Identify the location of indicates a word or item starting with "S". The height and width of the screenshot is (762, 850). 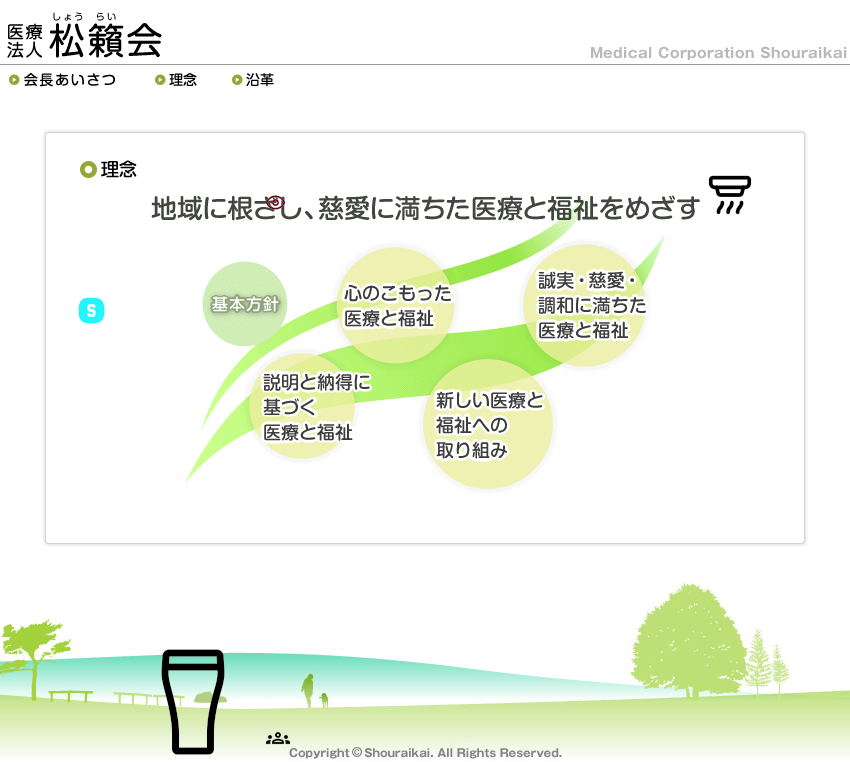
(91, 310).